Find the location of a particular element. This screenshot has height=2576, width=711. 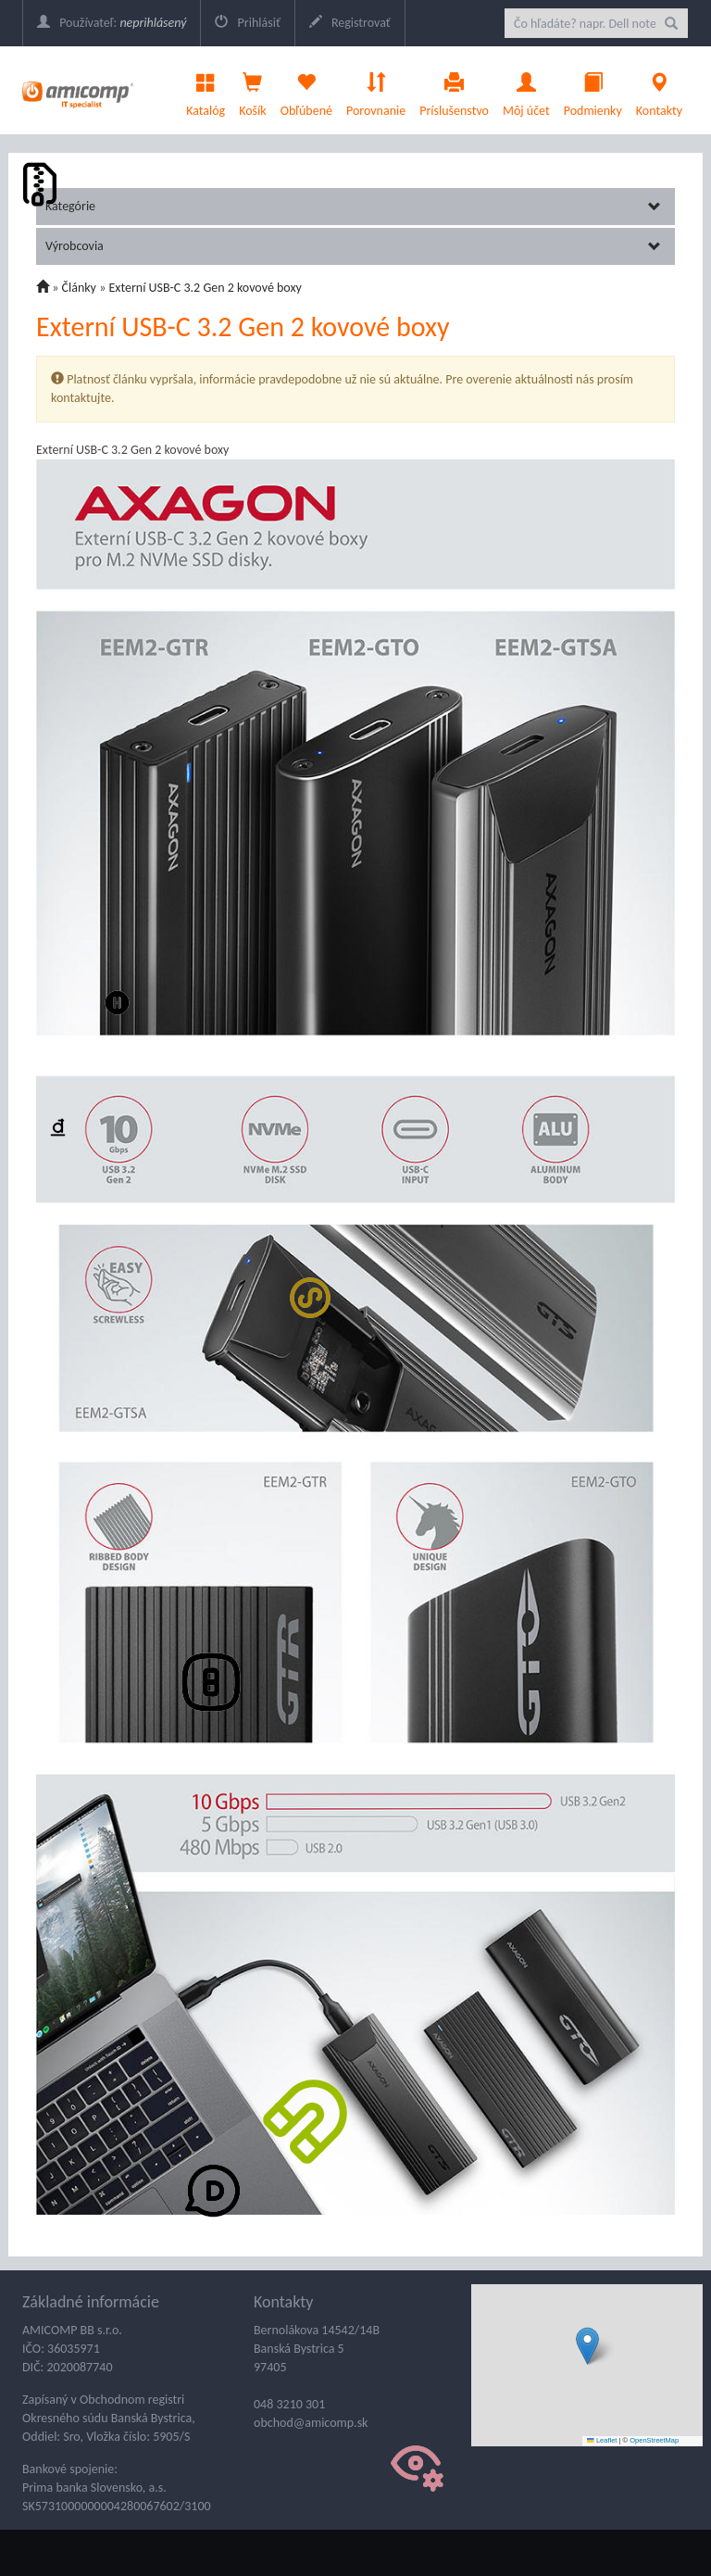

compressed or zipped file is located at coordinates (40, 183).